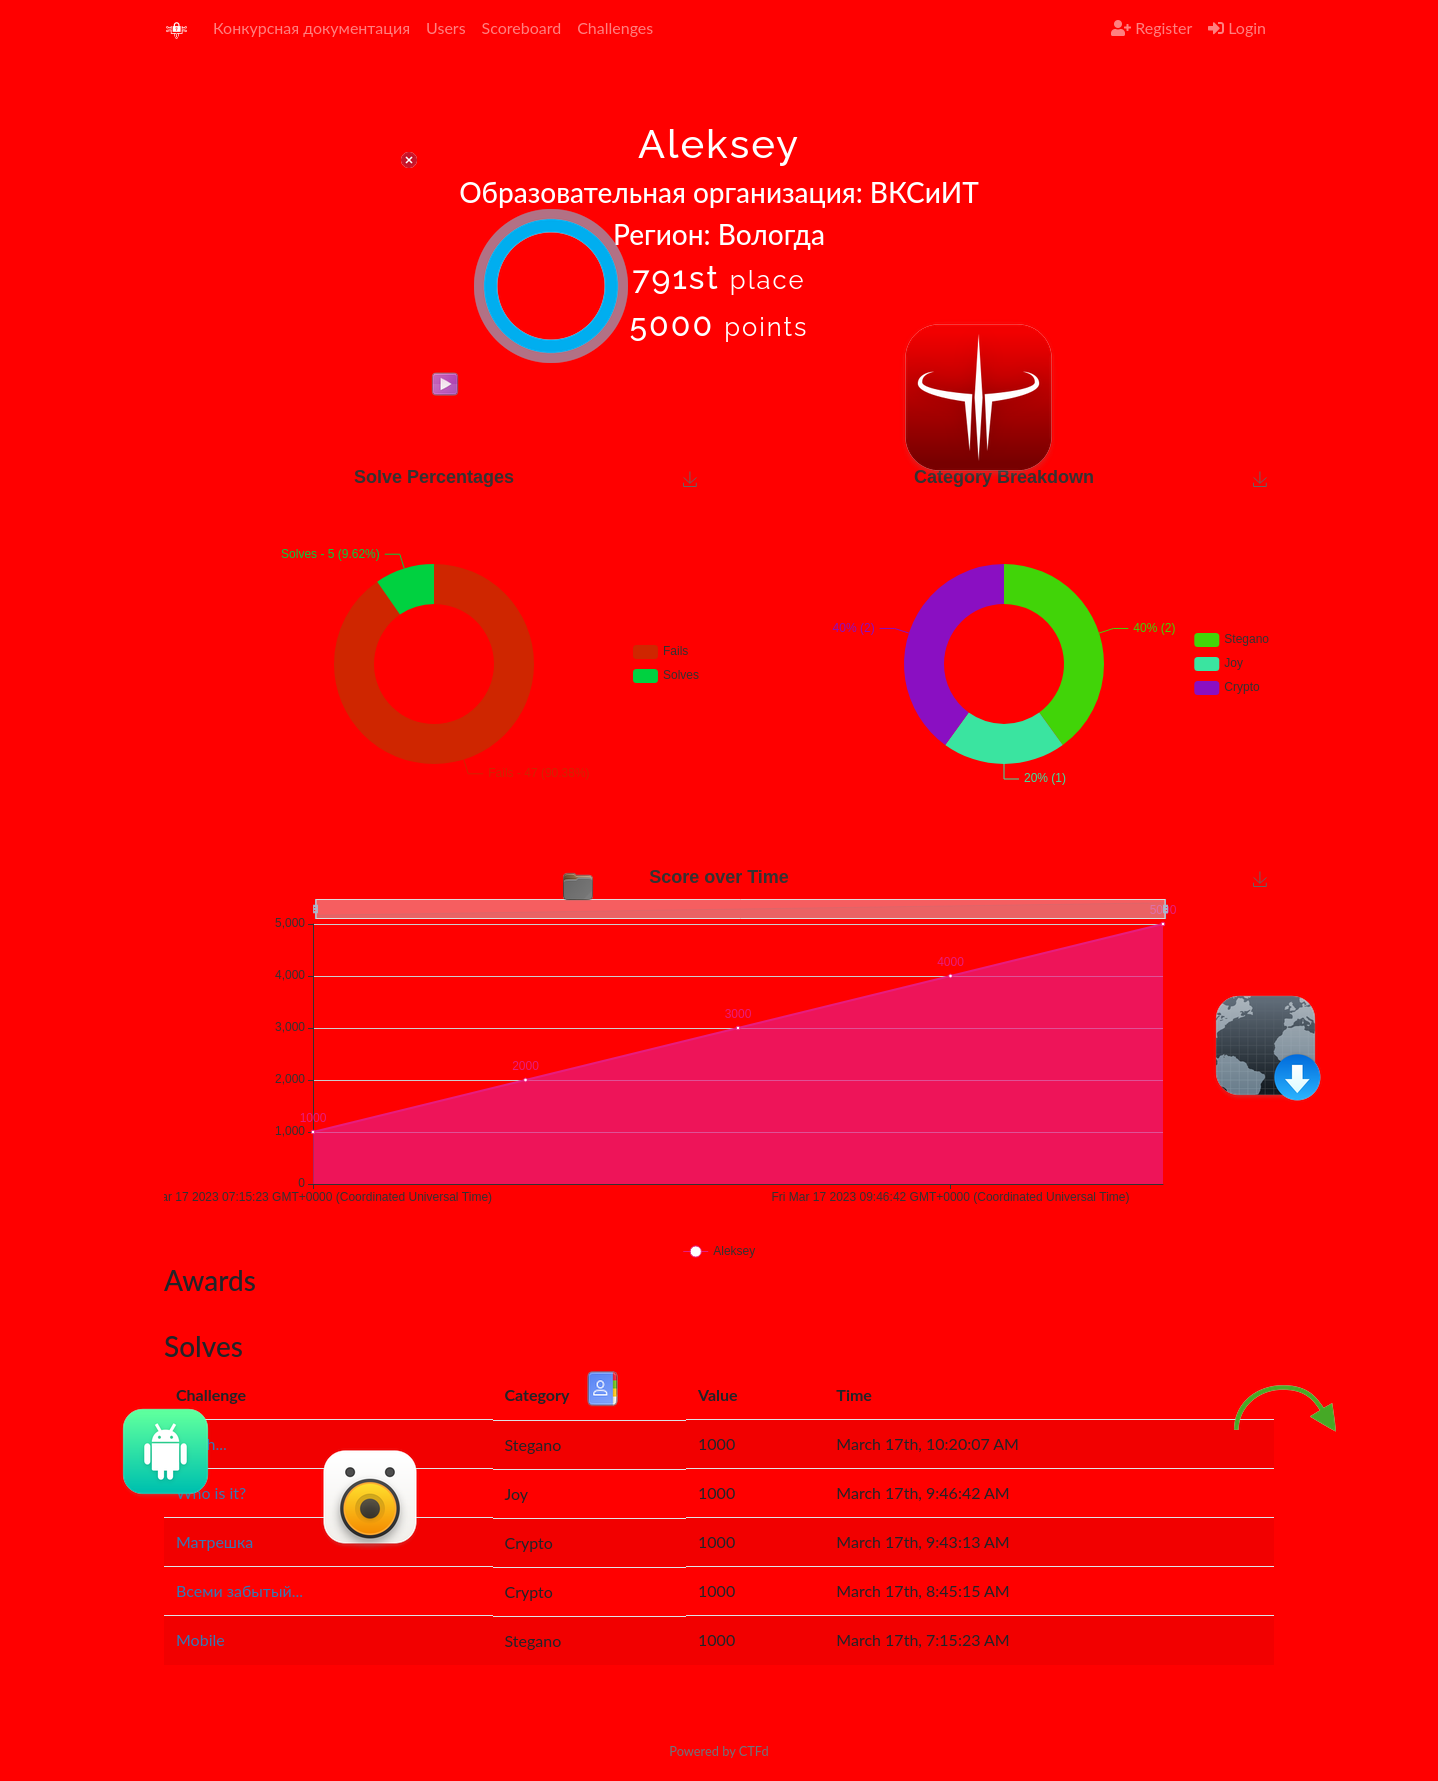 The image size is (1438, 1781). I want to click on open Microsoft Cortana voice assistant, so click(551, 286).